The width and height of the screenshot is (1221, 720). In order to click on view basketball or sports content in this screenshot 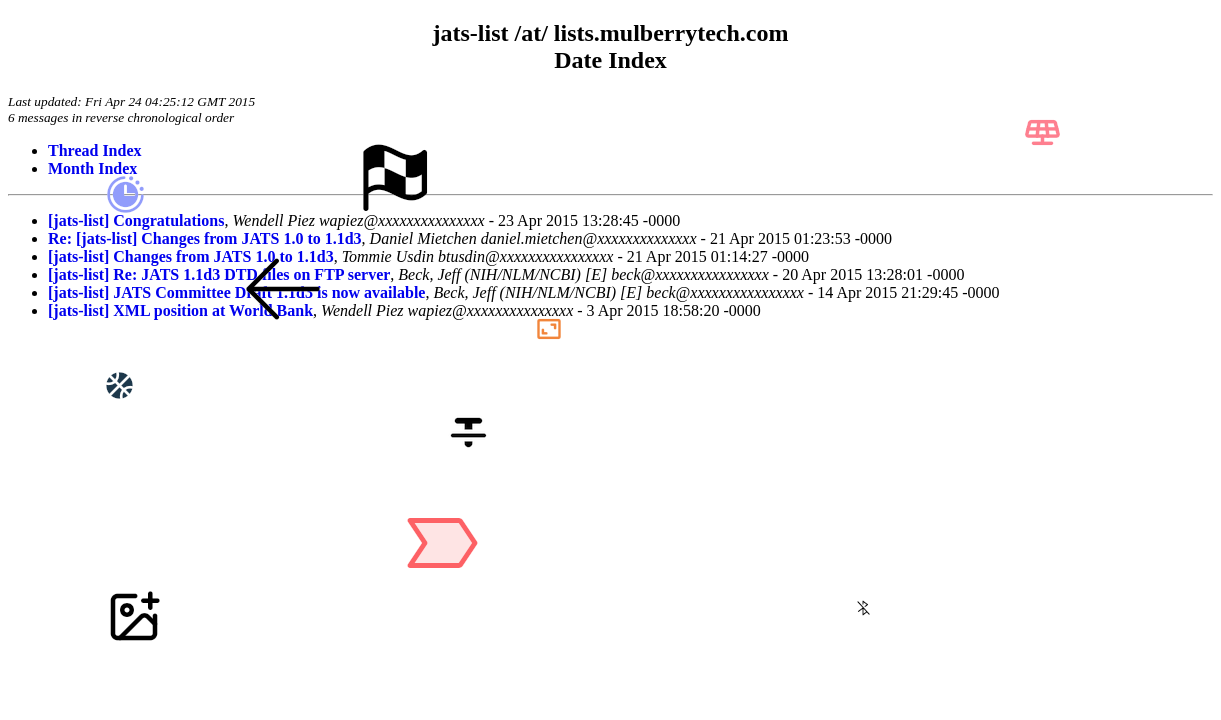, I will do `click(119, 385)`.